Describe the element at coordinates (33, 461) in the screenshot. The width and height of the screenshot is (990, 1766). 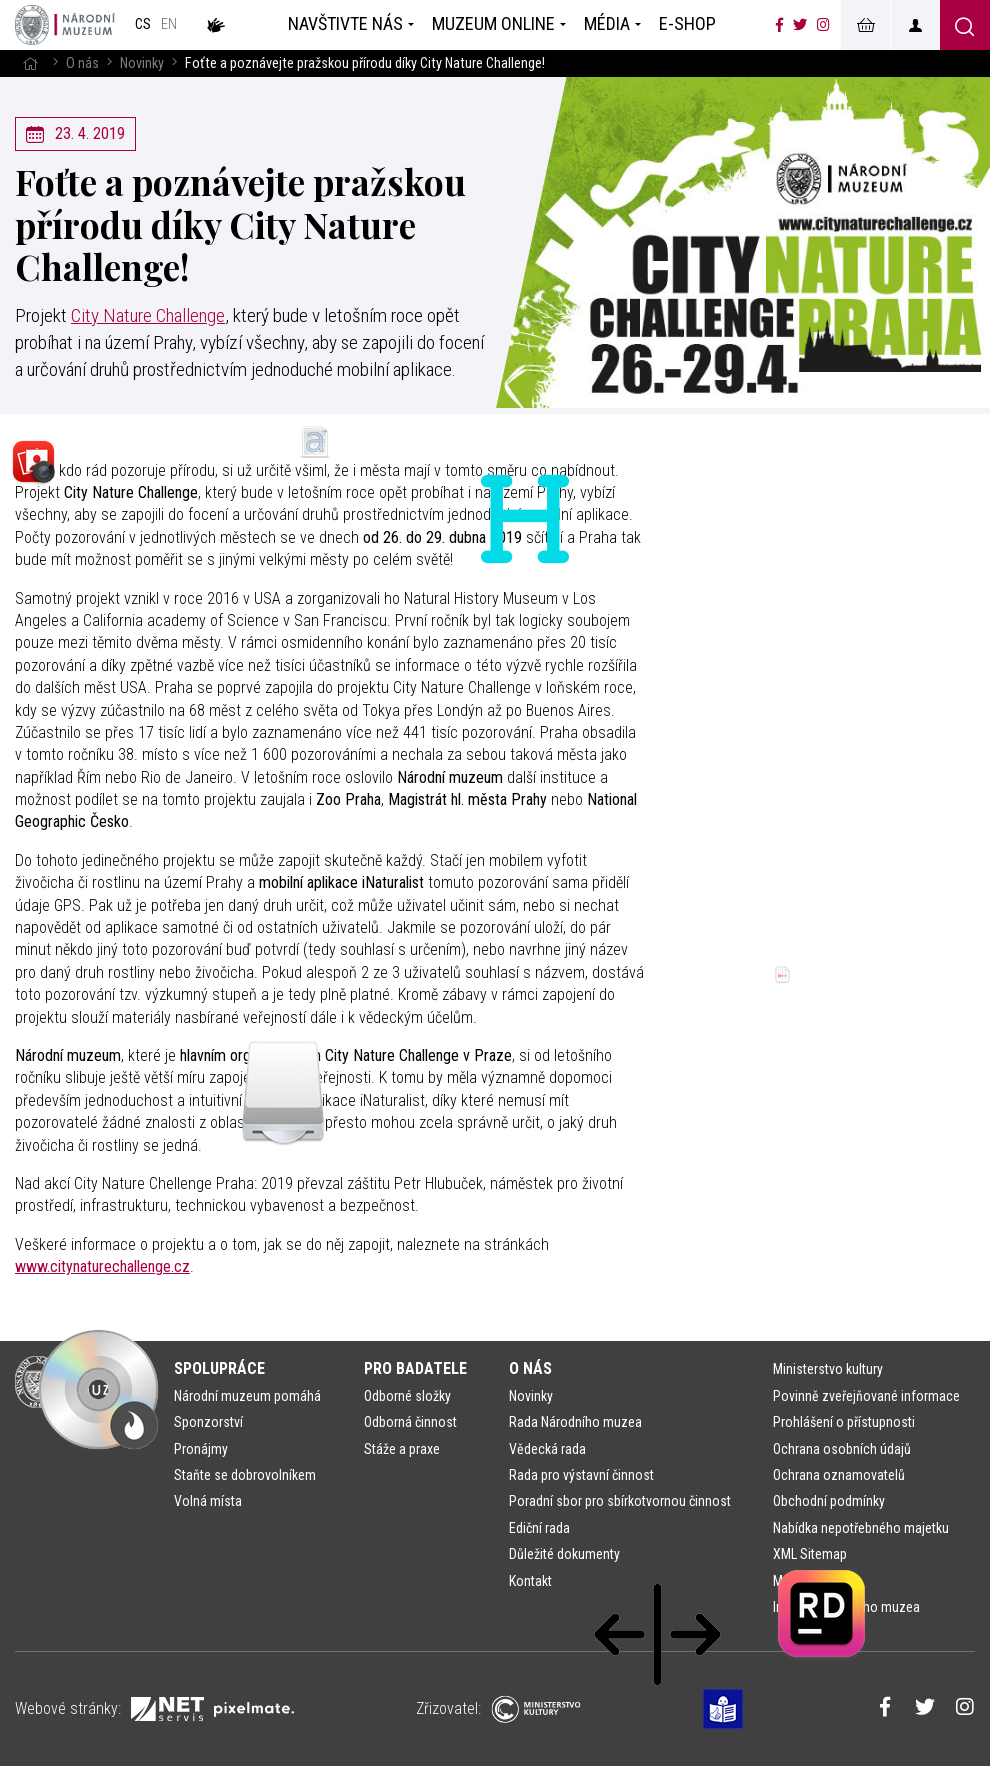
I see `open cheese webcam app` at that location.